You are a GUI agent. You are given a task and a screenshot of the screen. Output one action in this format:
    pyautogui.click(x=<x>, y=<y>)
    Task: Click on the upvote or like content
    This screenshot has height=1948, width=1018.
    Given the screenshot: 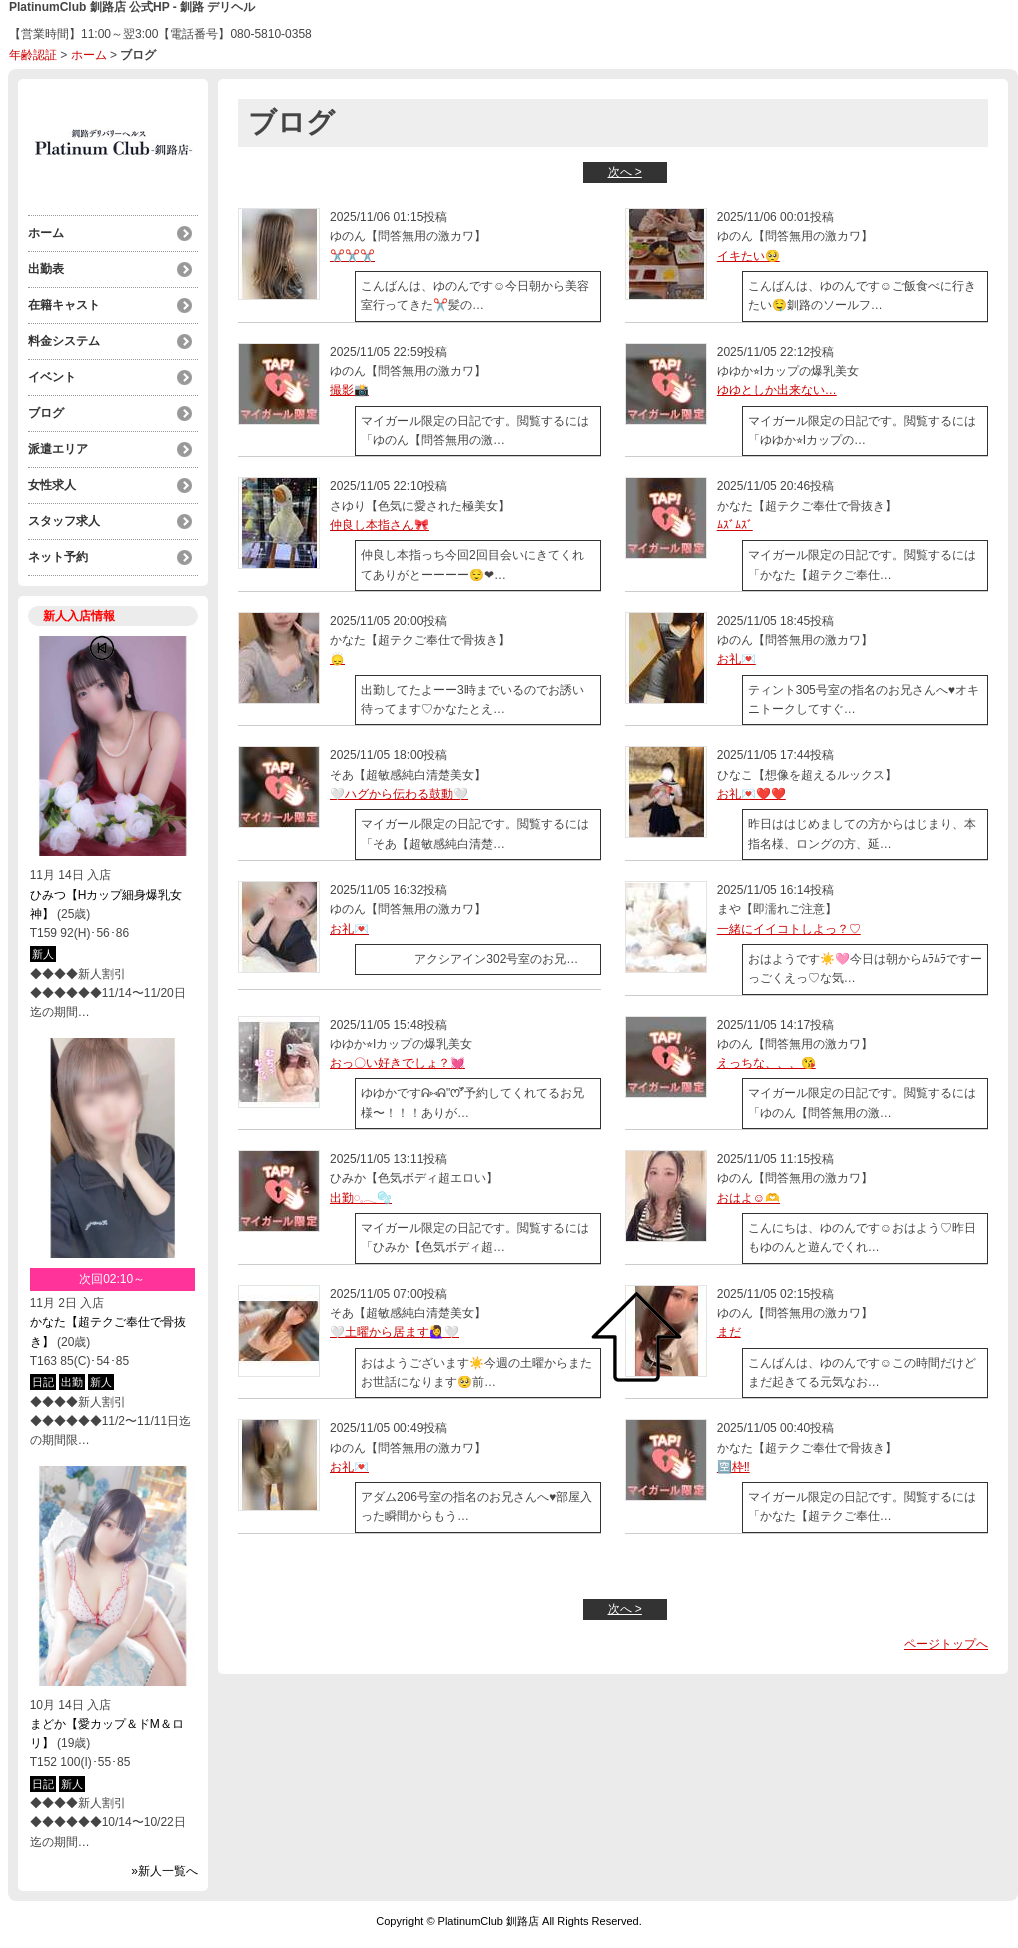 What is the action you would take?
    pyautogui.click(x=636, y=1340)
    